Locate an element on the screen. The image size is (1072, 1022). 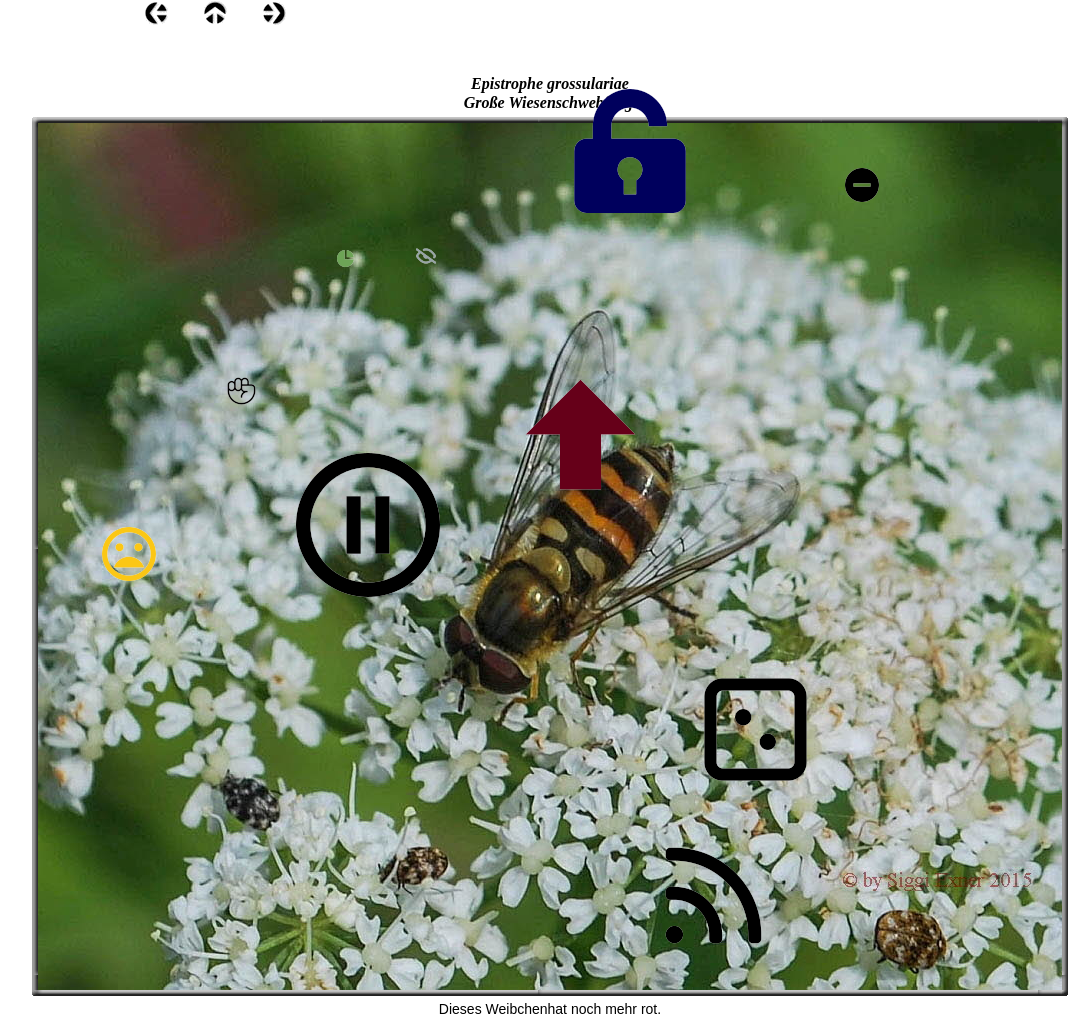
unlock or access secured content is located at coordinates (630, 151).